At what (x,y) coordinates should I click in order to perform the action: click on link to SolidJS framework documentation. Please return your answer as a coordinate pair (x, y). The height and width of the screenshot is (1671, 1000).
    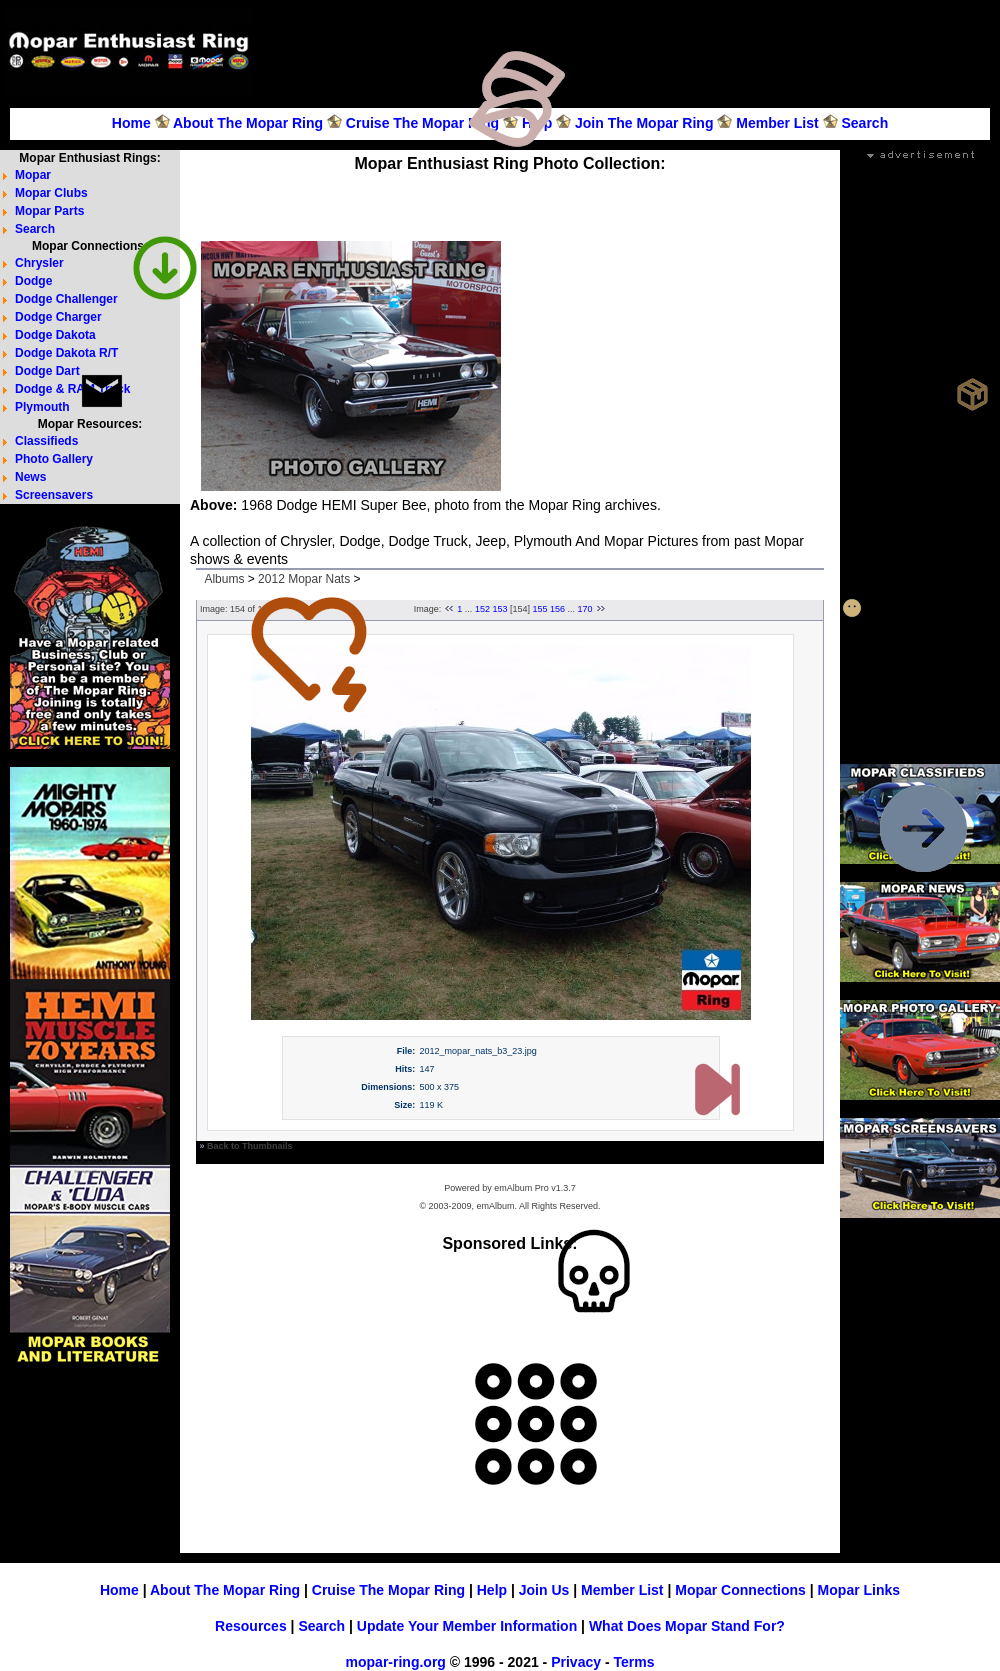
    Looking at the image, I should click on (517, 99).